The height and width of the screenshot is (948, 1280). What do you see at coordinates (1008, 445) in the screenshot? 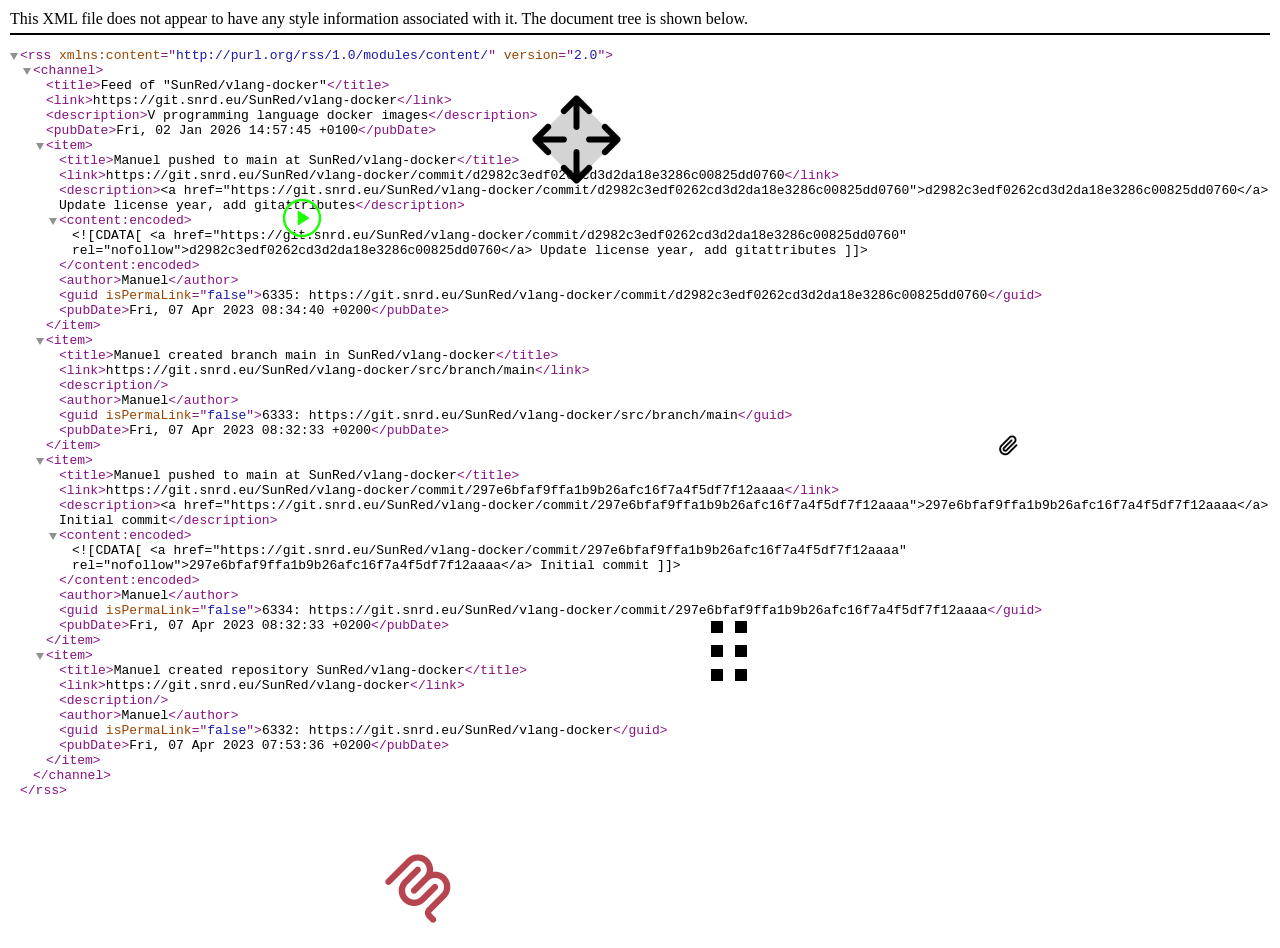
I see `attach a file to your message` at bounding box center [1008, 445].